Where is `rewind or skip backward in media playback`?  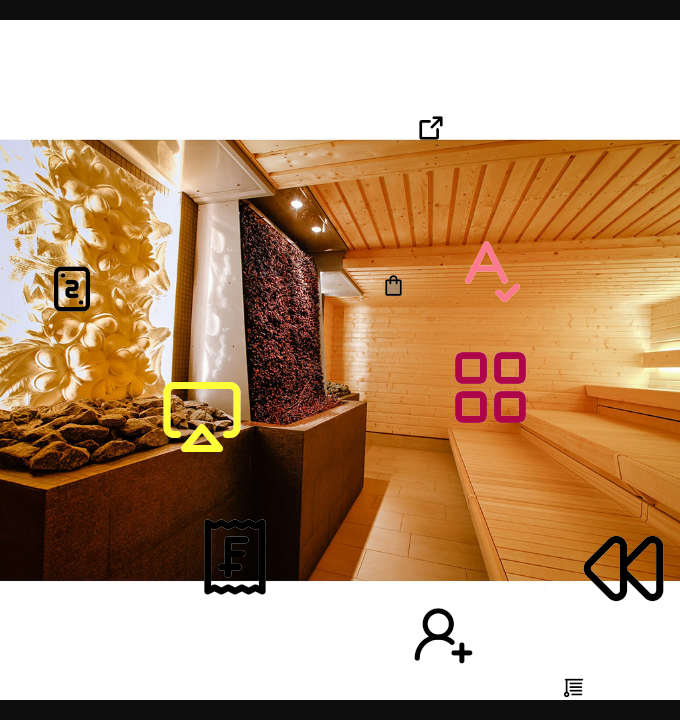
rewind or skip backward in media playback is located at coordinates (623, 568).